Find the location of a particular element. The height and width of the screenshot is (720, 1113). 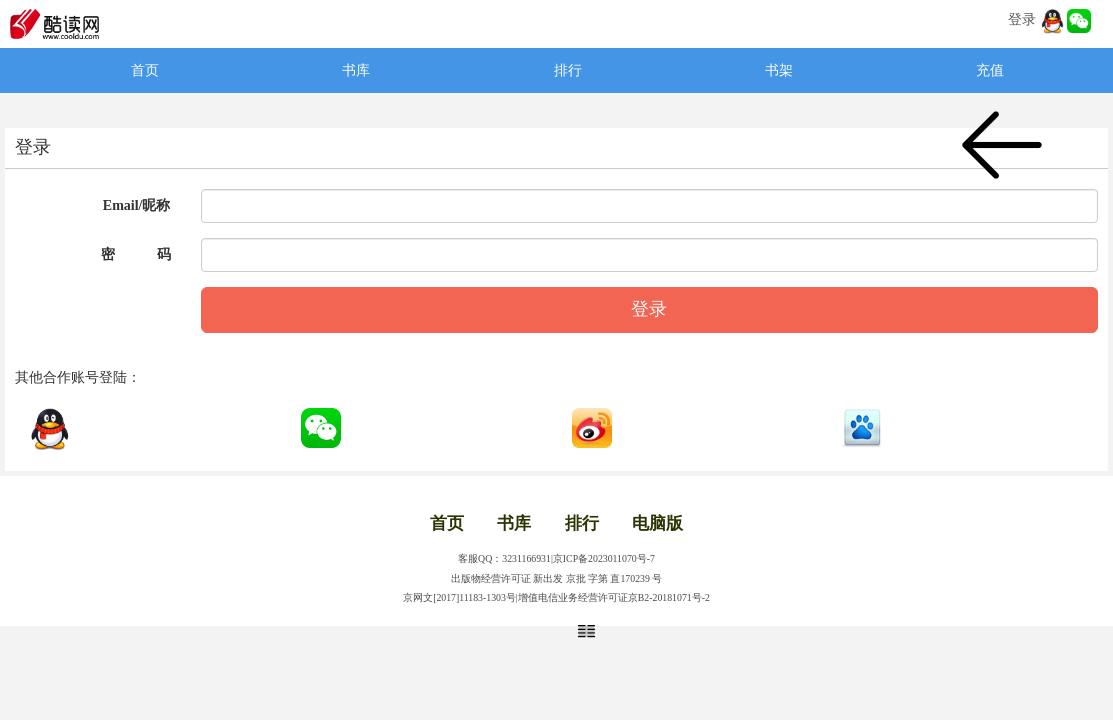

go back to the previous screen is located at coordinates (1002, 145).